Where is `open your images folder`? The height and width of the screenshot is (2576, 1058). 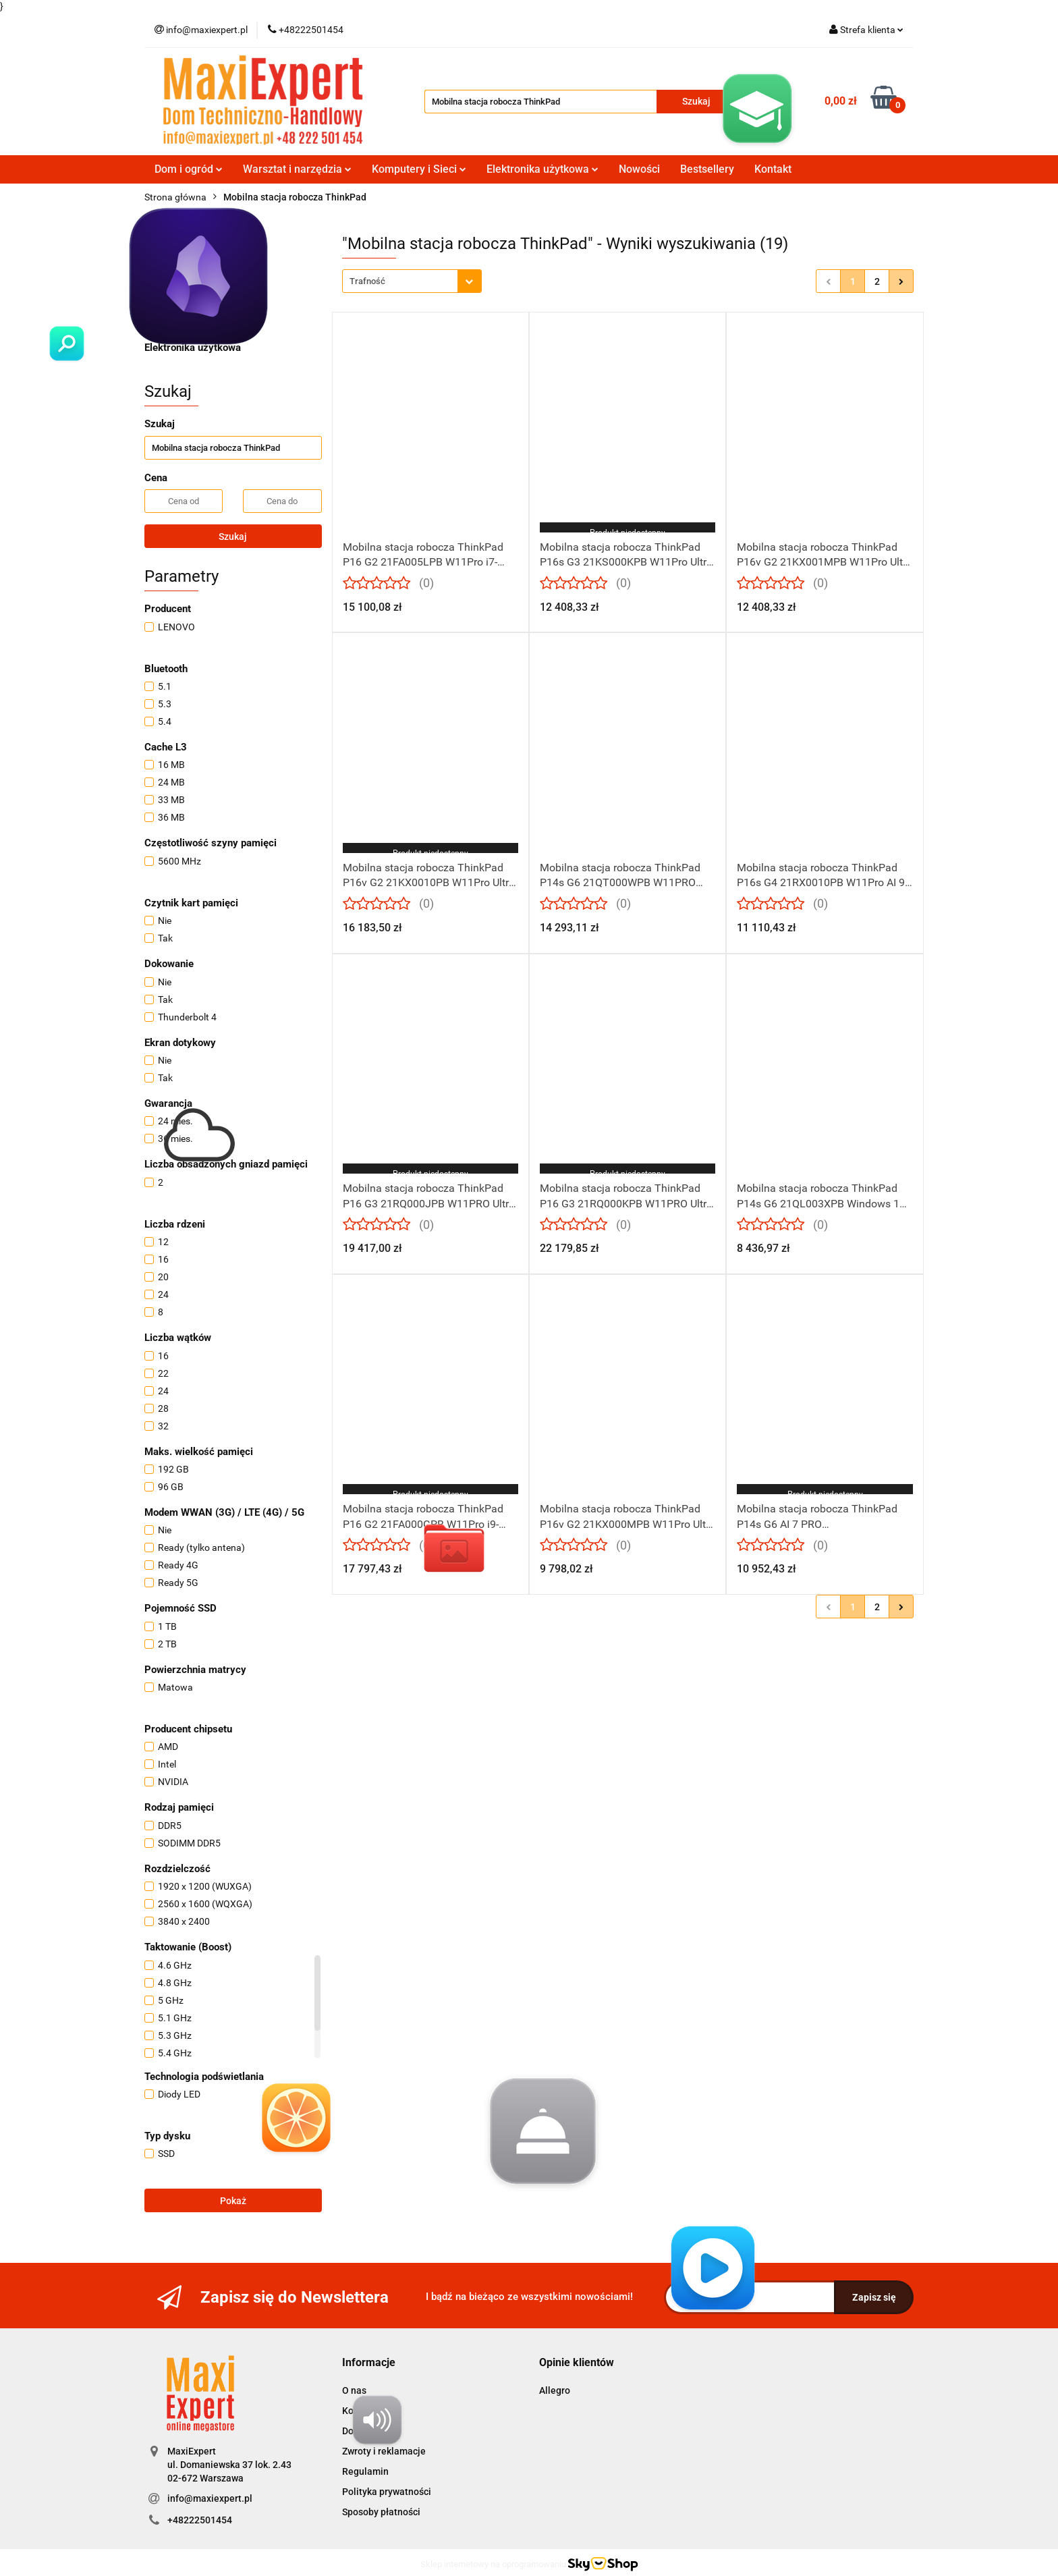
open your images folder is located at coordinates (454, 1548).